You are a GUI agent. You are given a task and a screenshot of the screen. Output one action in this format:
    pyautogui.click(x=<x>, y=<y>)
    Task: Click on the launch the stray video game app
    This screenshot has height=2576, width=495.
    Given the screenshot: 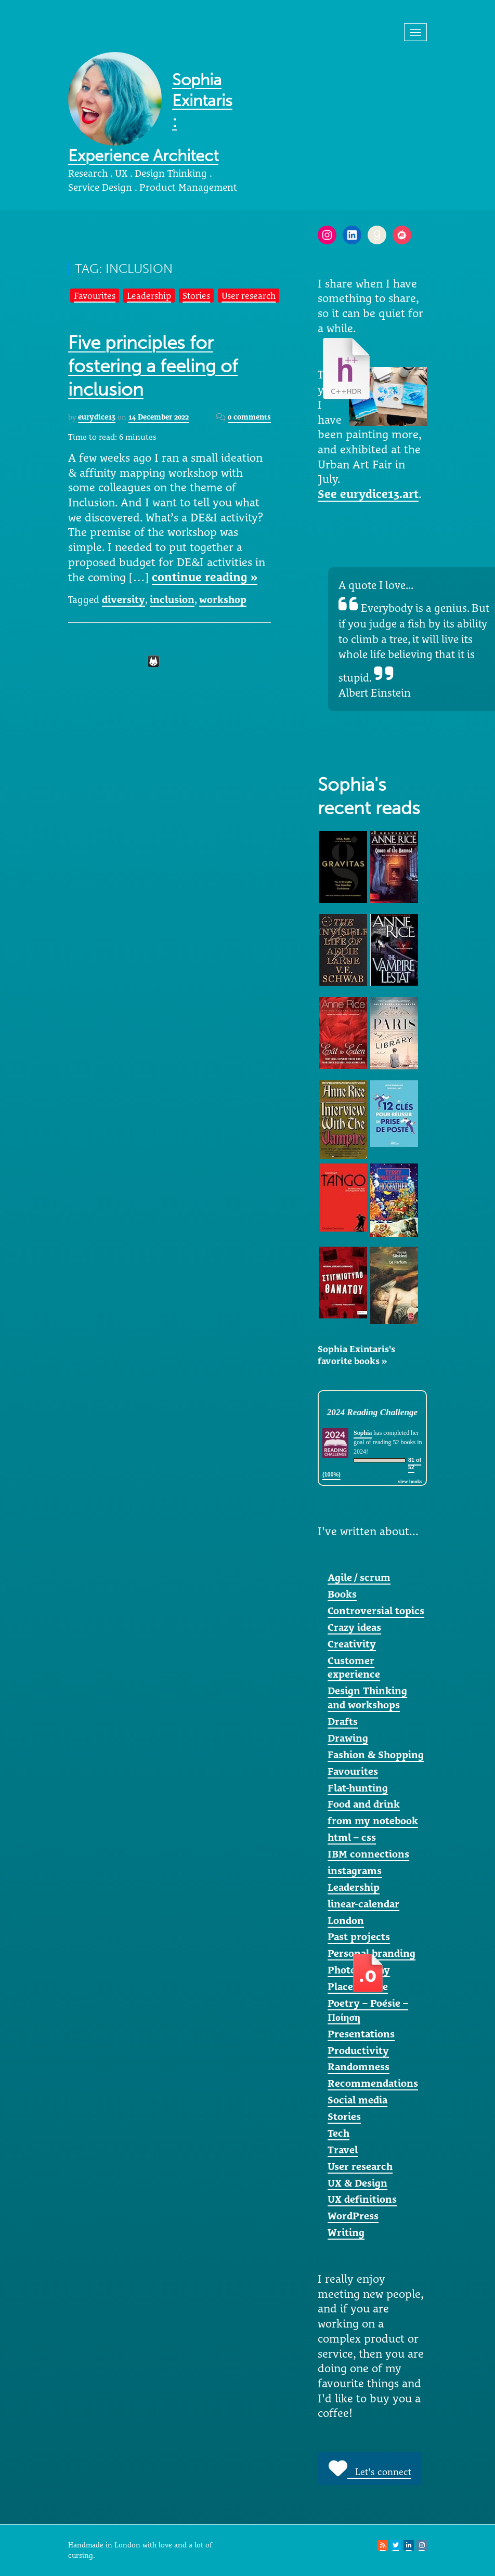 What is the action you would take?
    pyautogui.click(x=153, y=661)
    